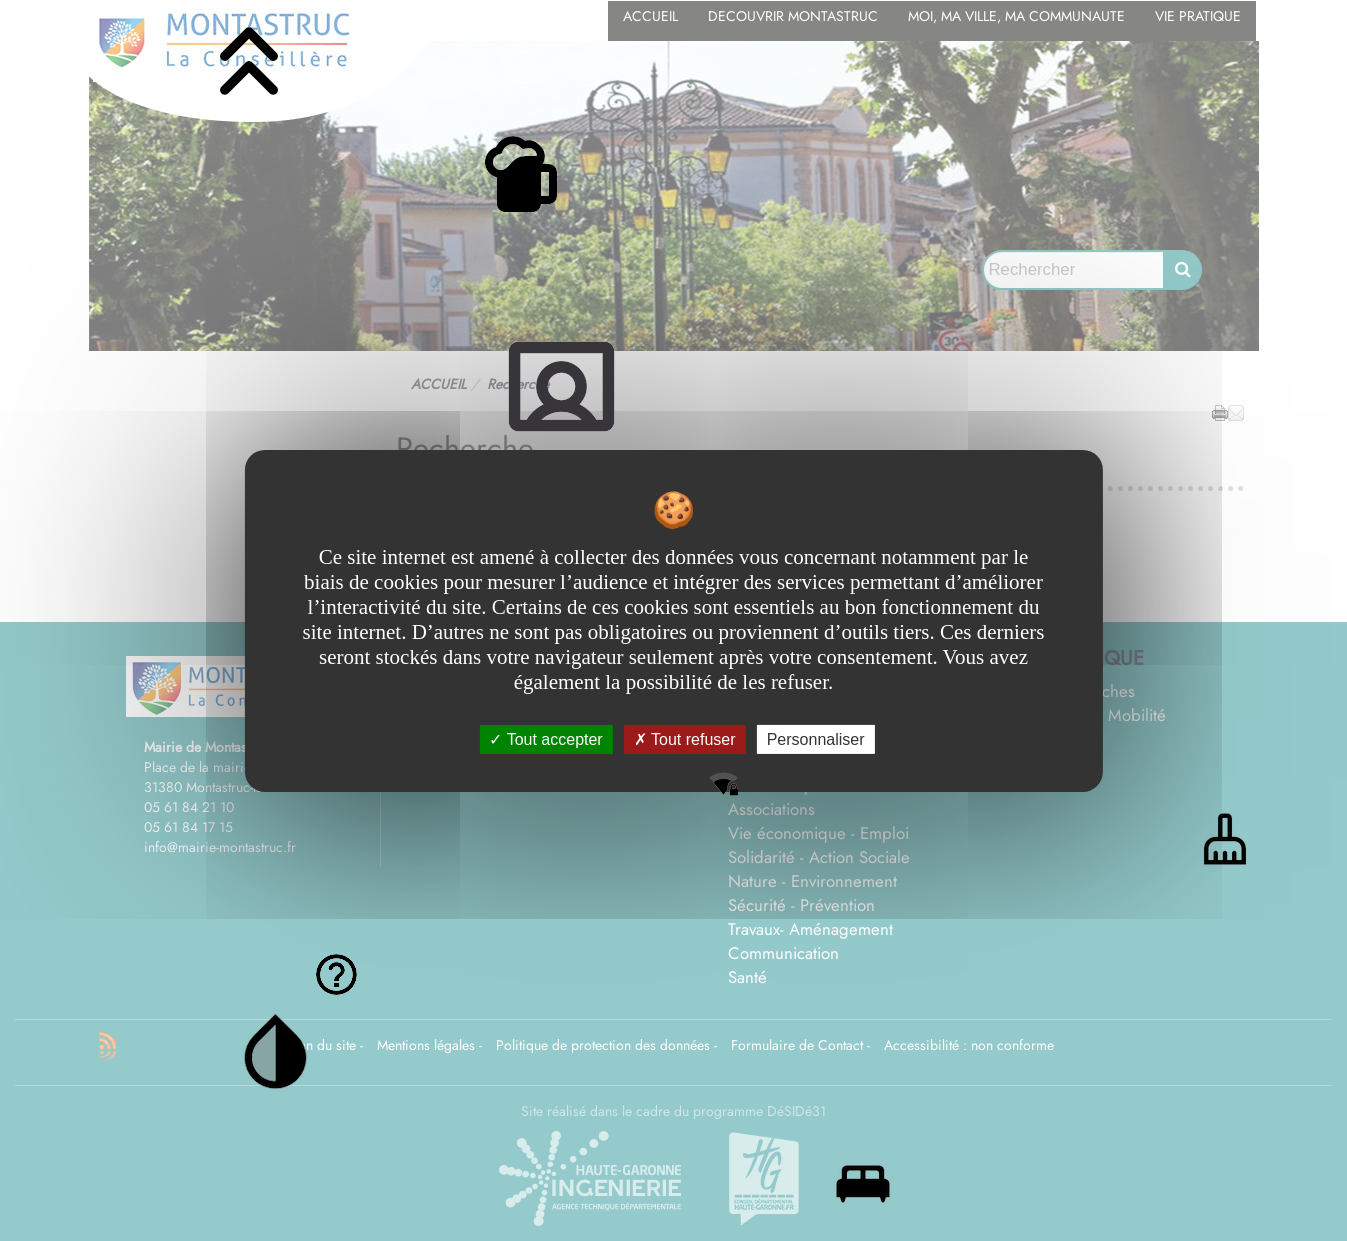 The image size is (1347, 1241). I want to click on access help or support, so click(336, 974).